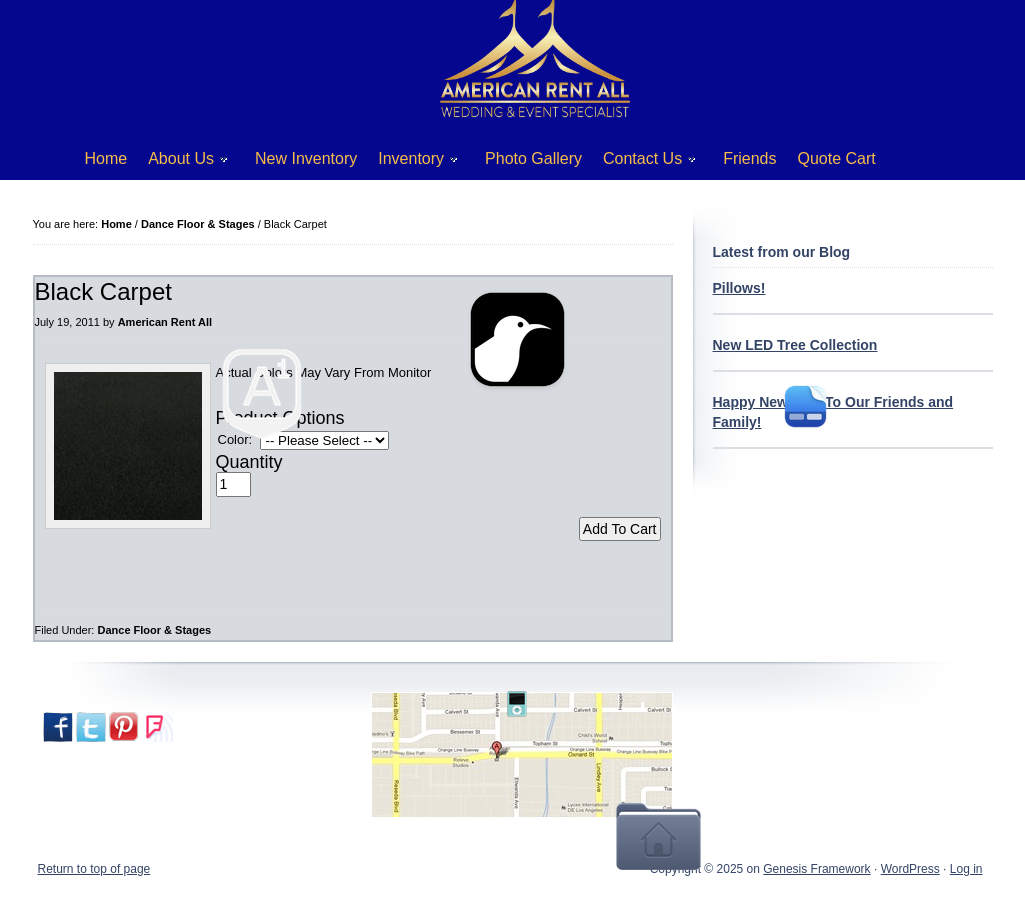 This screenshot has height=904, width=1025. I want to click on iPod nano device connected, so click(517, 698).